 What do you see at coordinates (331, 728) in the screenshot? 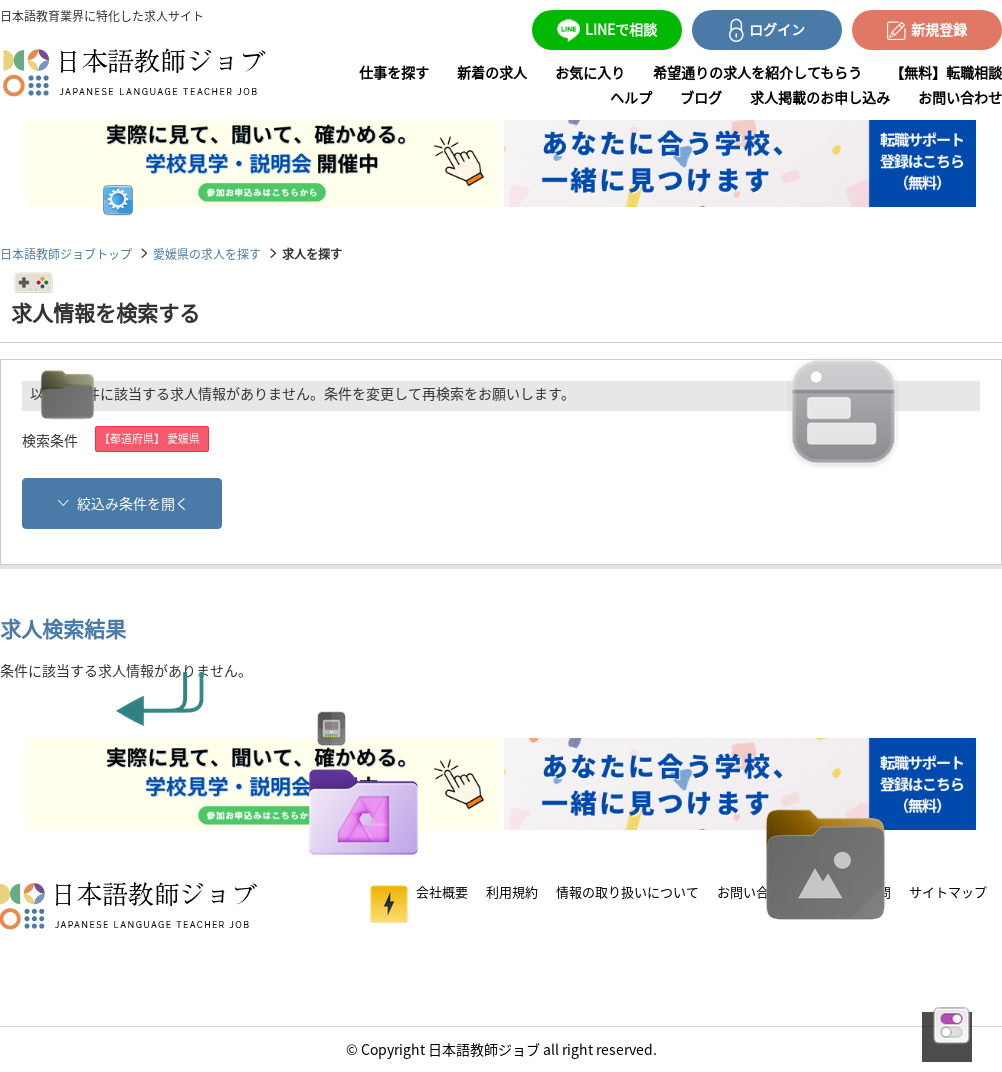
I see `gameboy rom file type indicator` at bounding box center [331, 728].